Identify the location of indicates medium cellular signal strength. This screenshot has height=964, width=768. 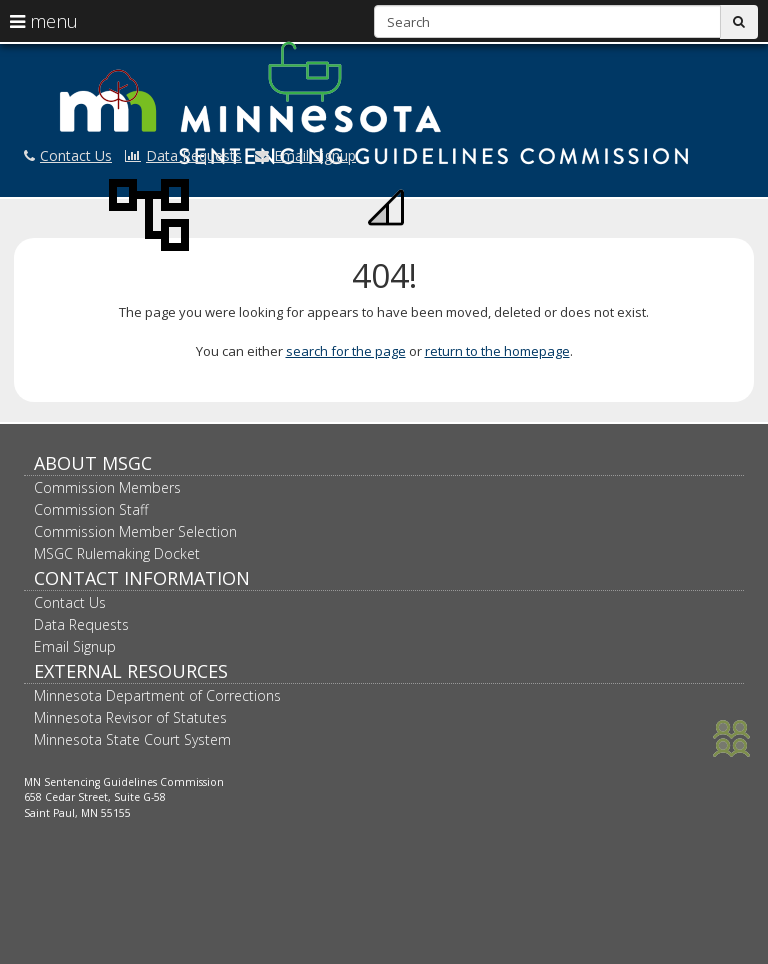
(389, 209).